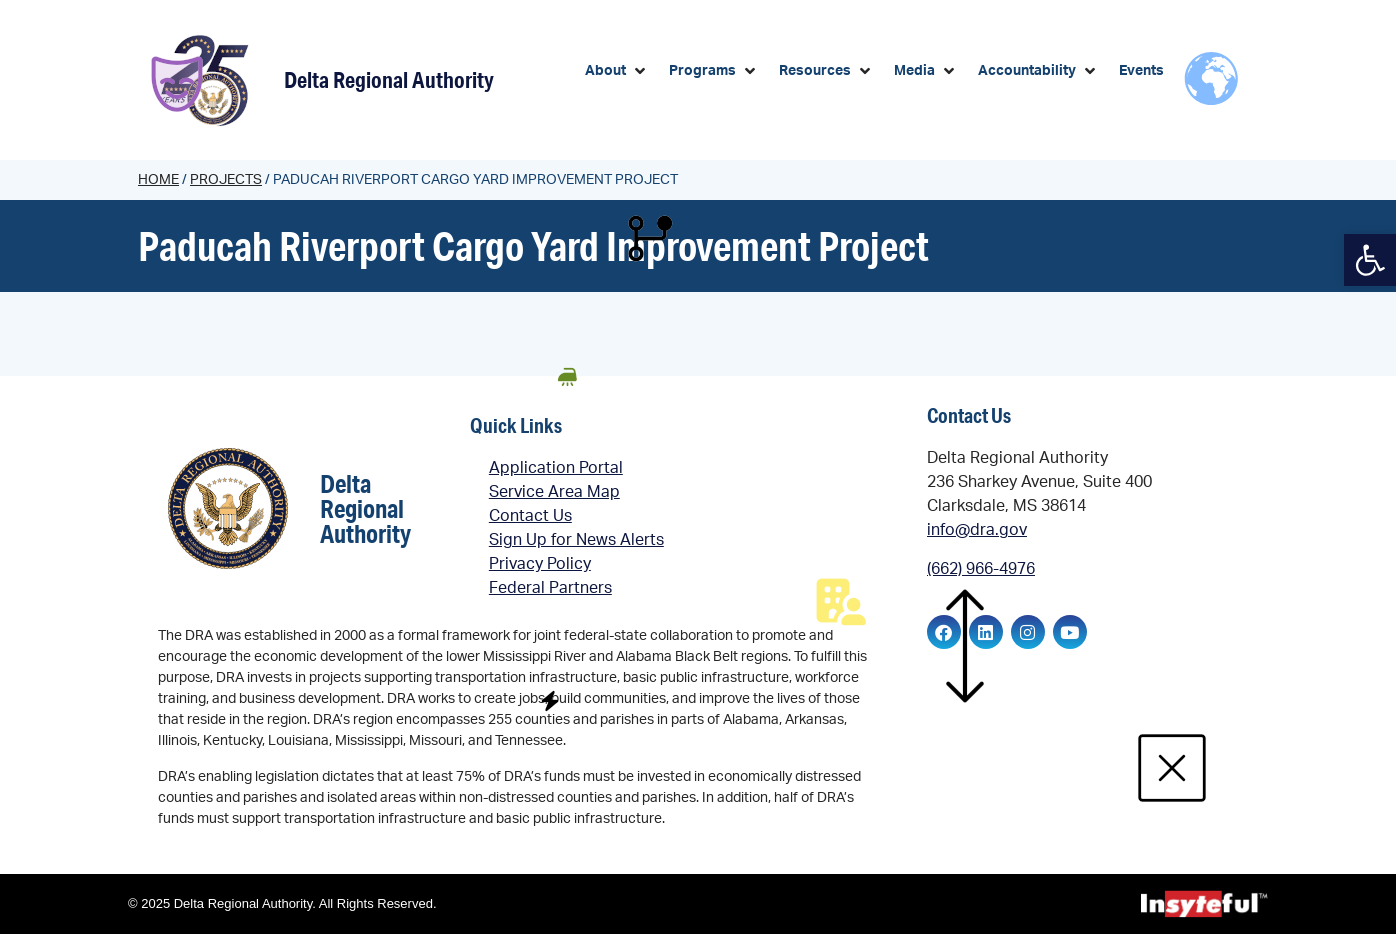 This screenshot has height=934, width=1396. What do you see at coordinates (965, 646) in the screenshot?
I see `adjust height or vertical size` at bounding box center [965, 646].